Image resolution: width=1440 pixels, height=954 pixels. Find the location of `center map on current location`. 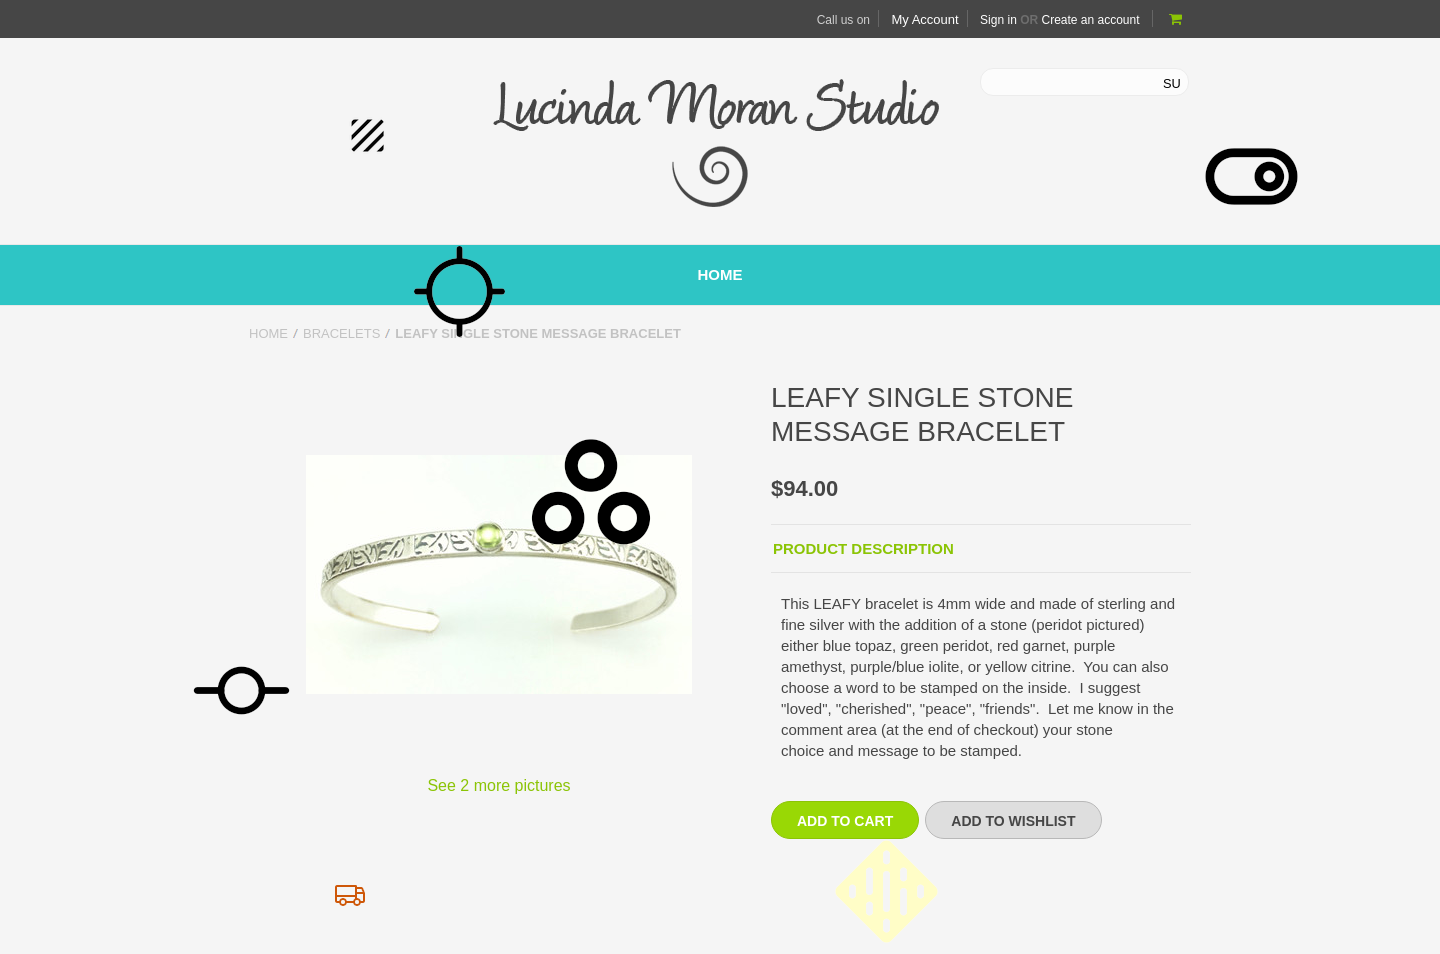

center map on current location is located at coordinates (459, 291).